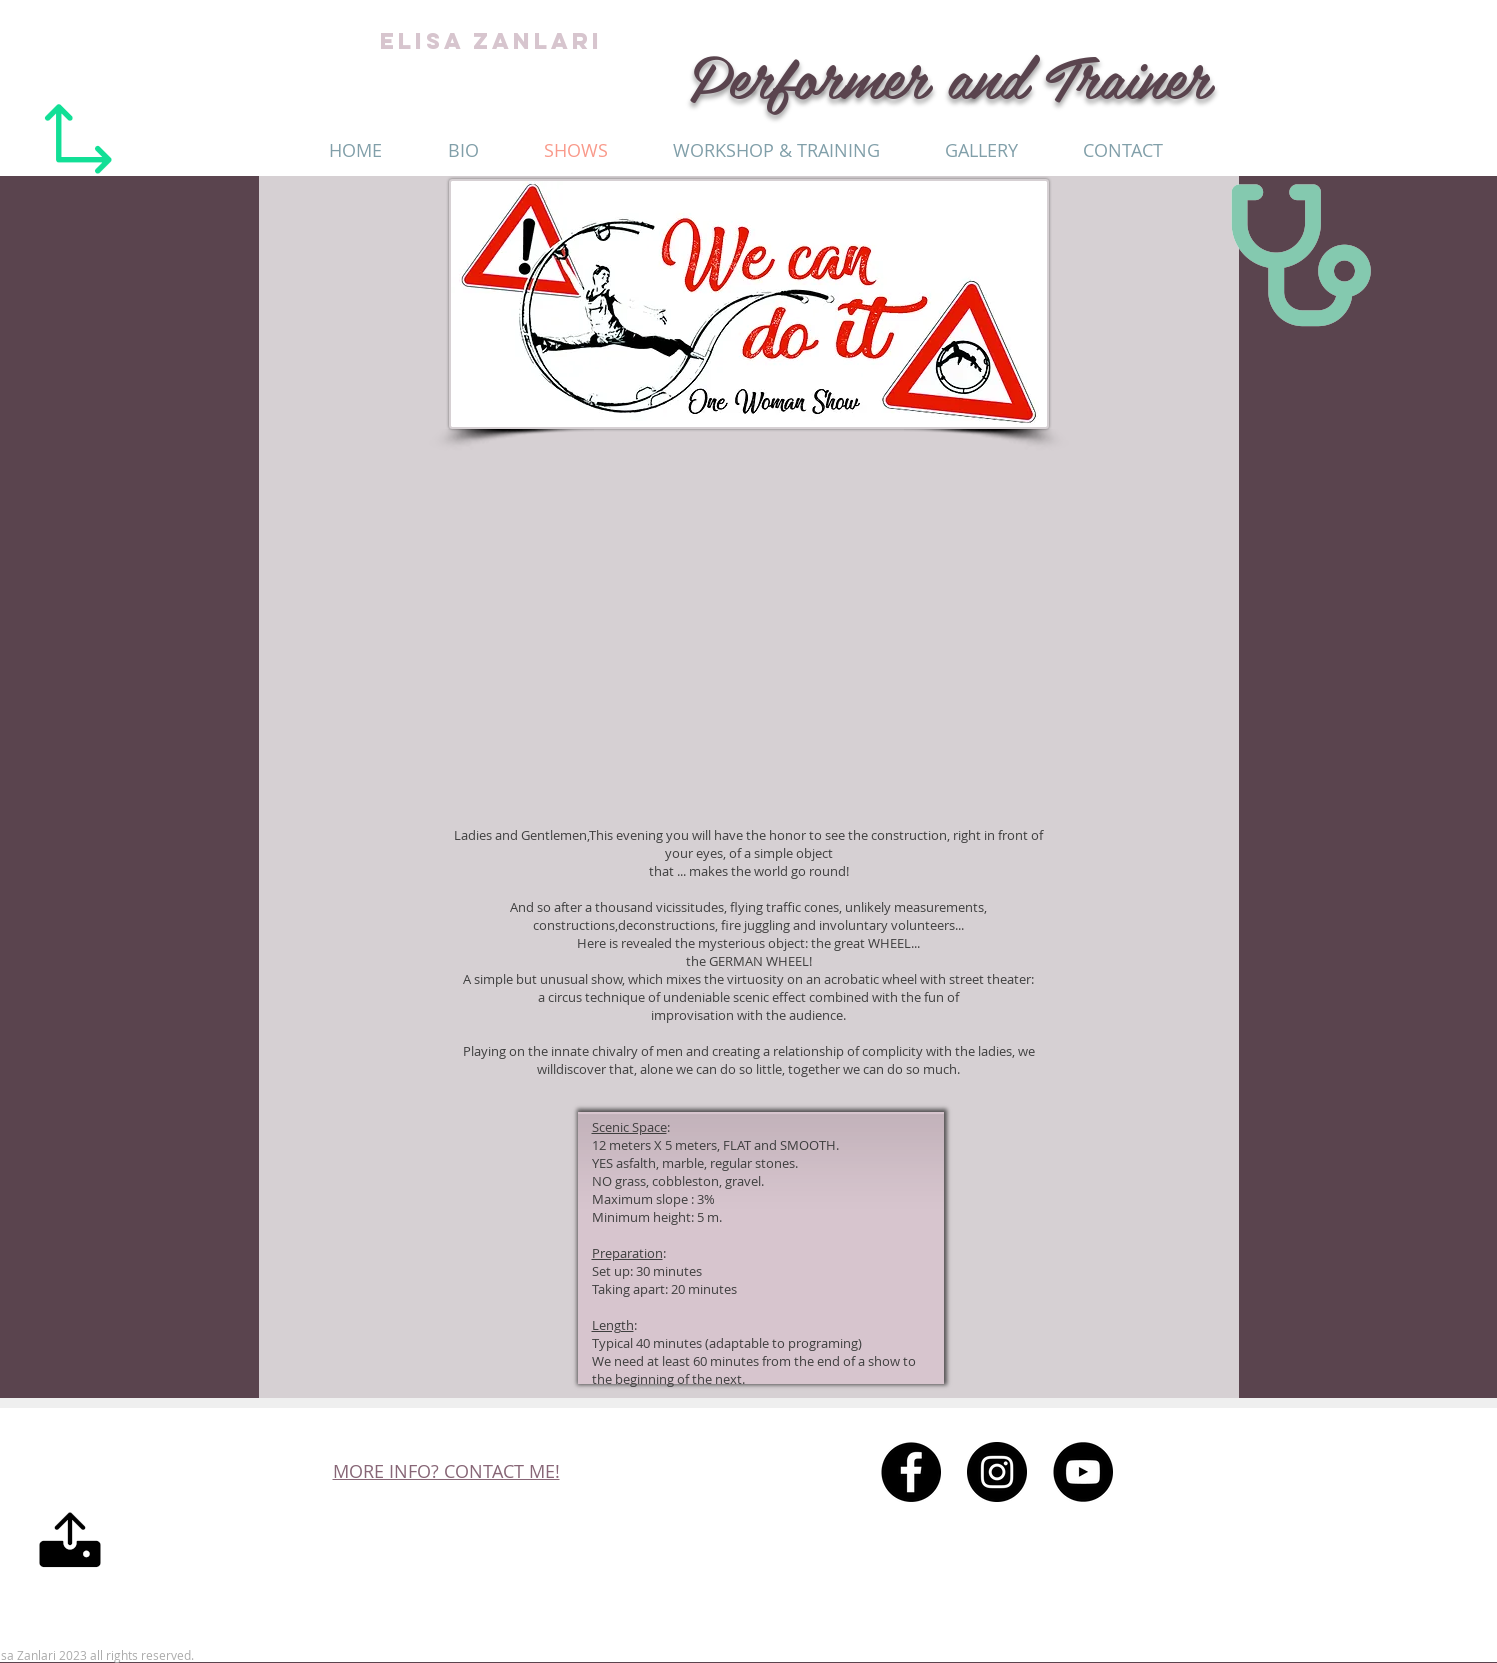 This screenshot has height=1663, width=1497. I want to click on adjust vector path or anchor points, so click(75, 137).